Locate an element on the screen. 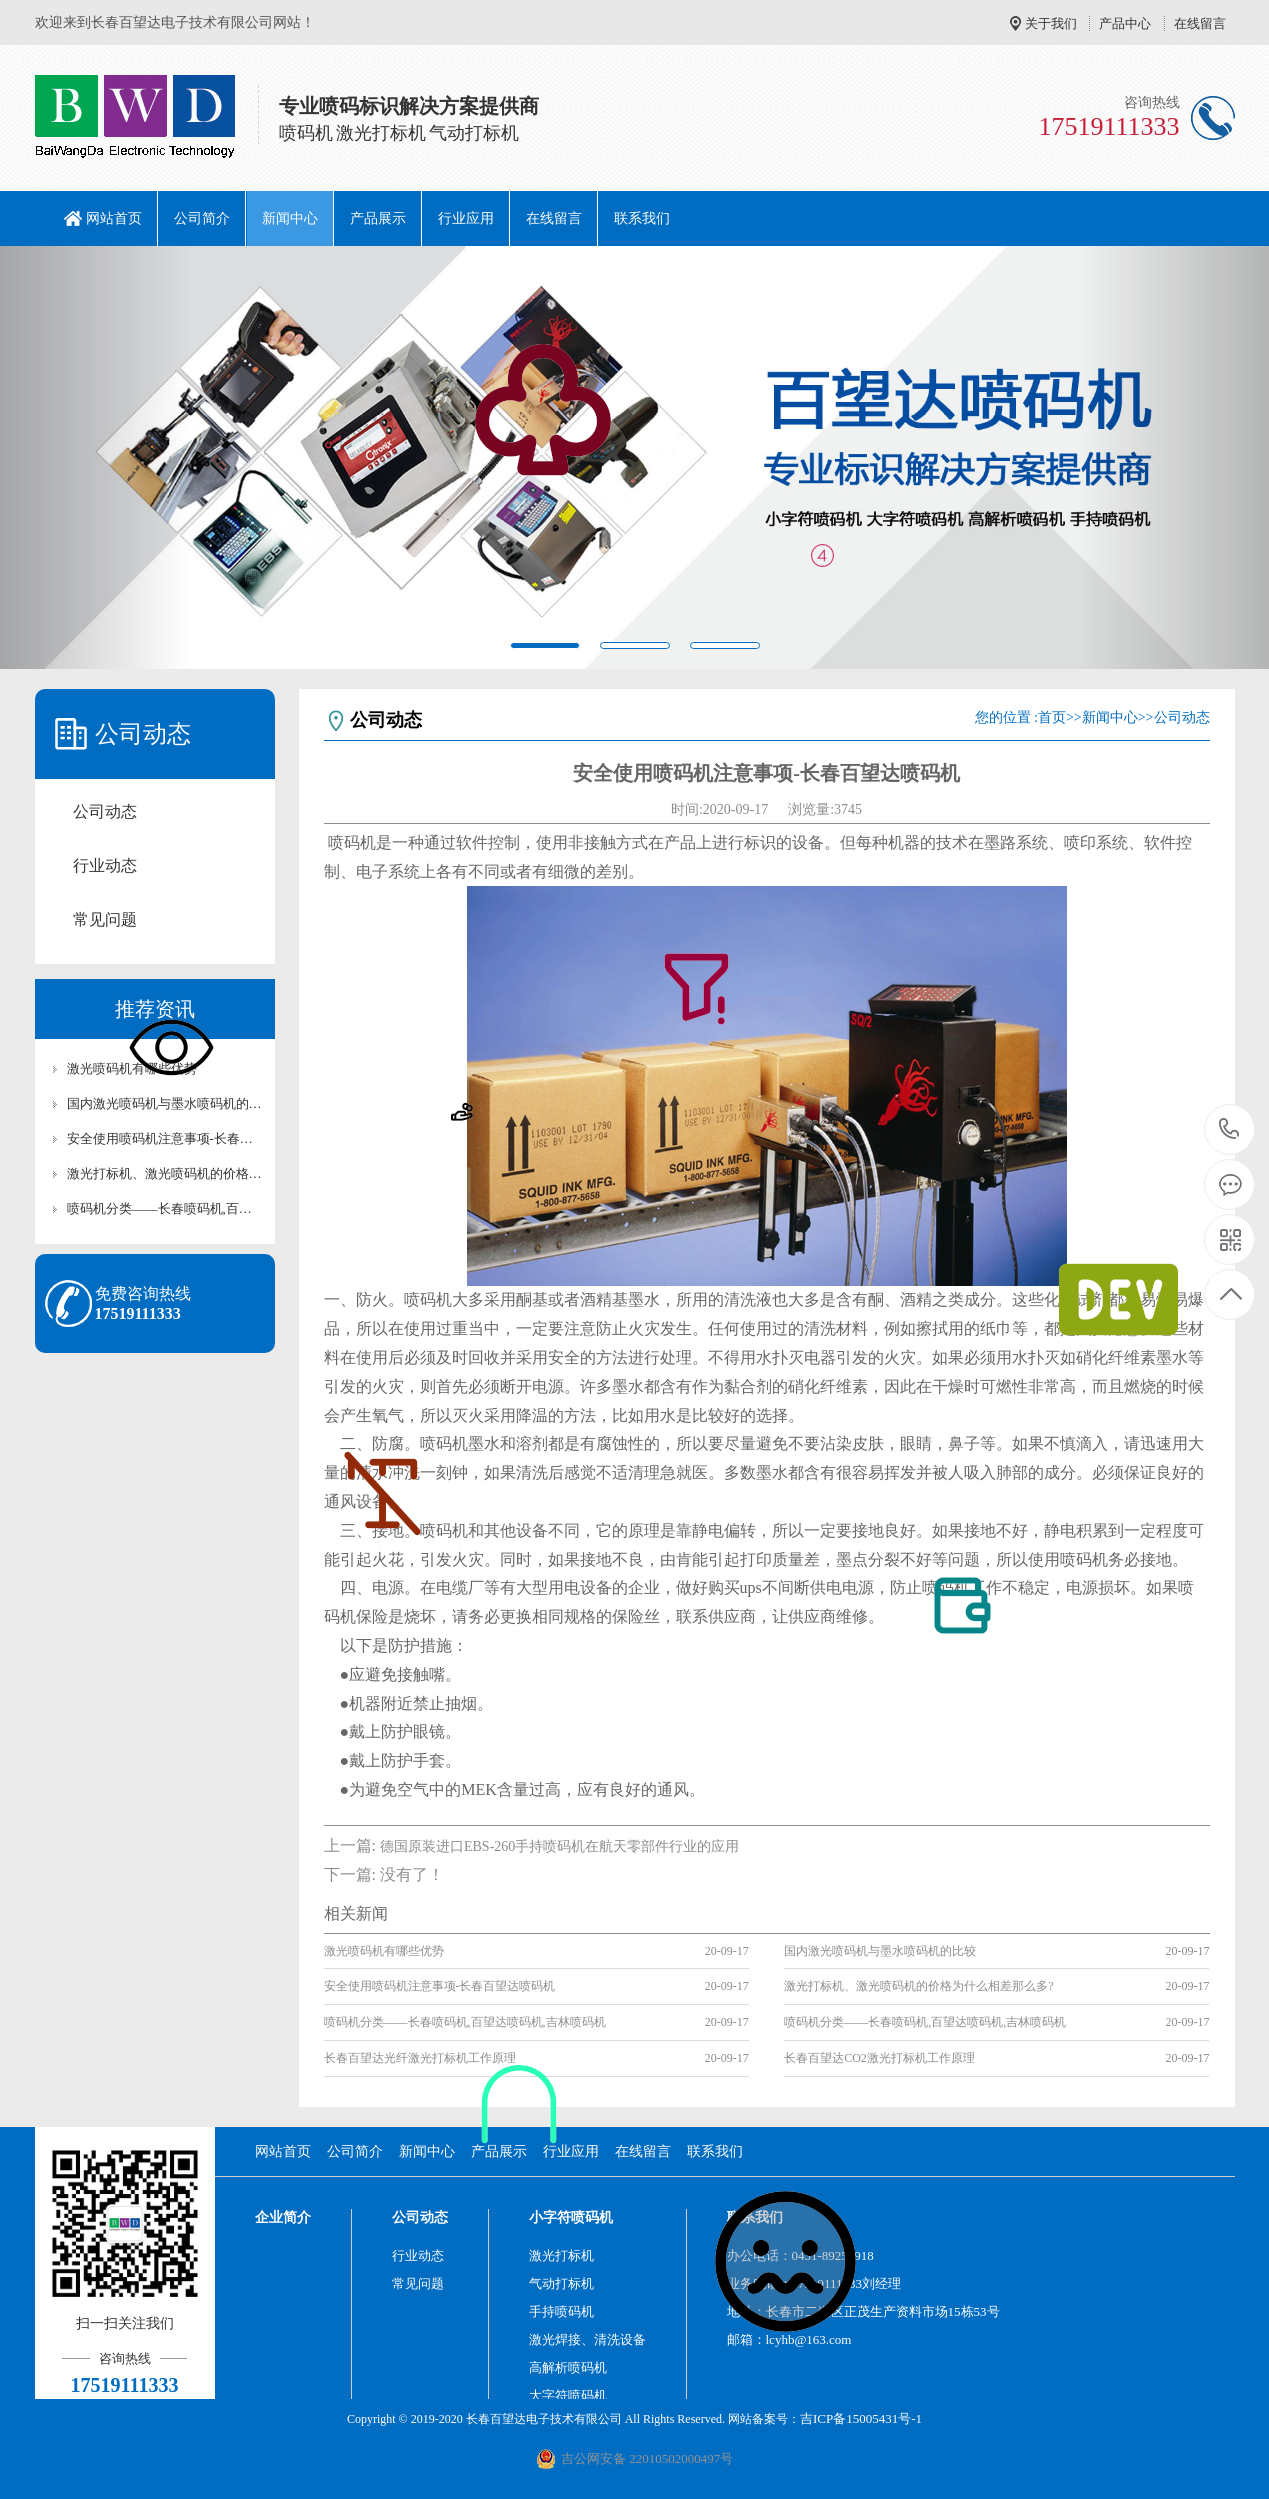  view or preview content is located at coordinates (171, 1047).